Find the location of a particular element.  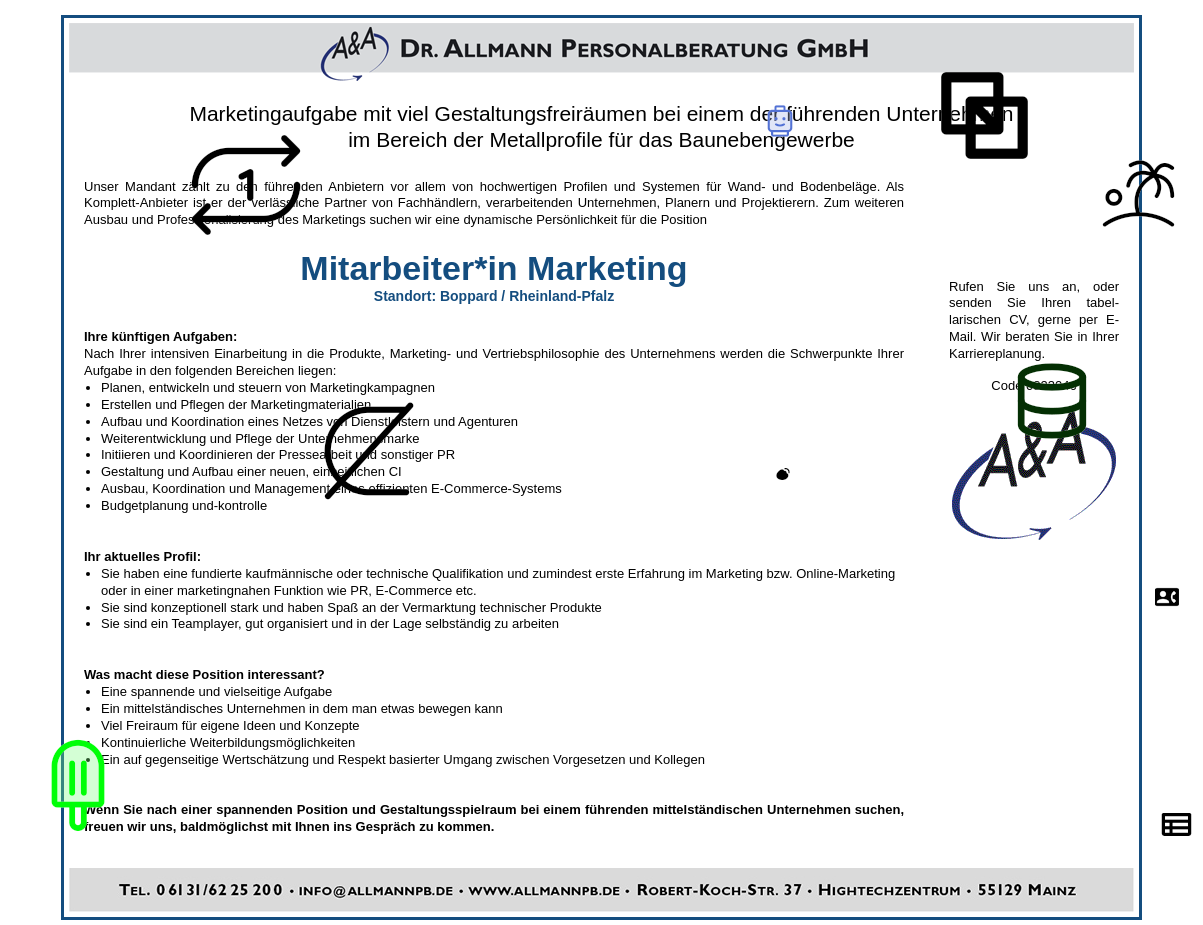

access building block or construction features is located at coordinates (780, 121).